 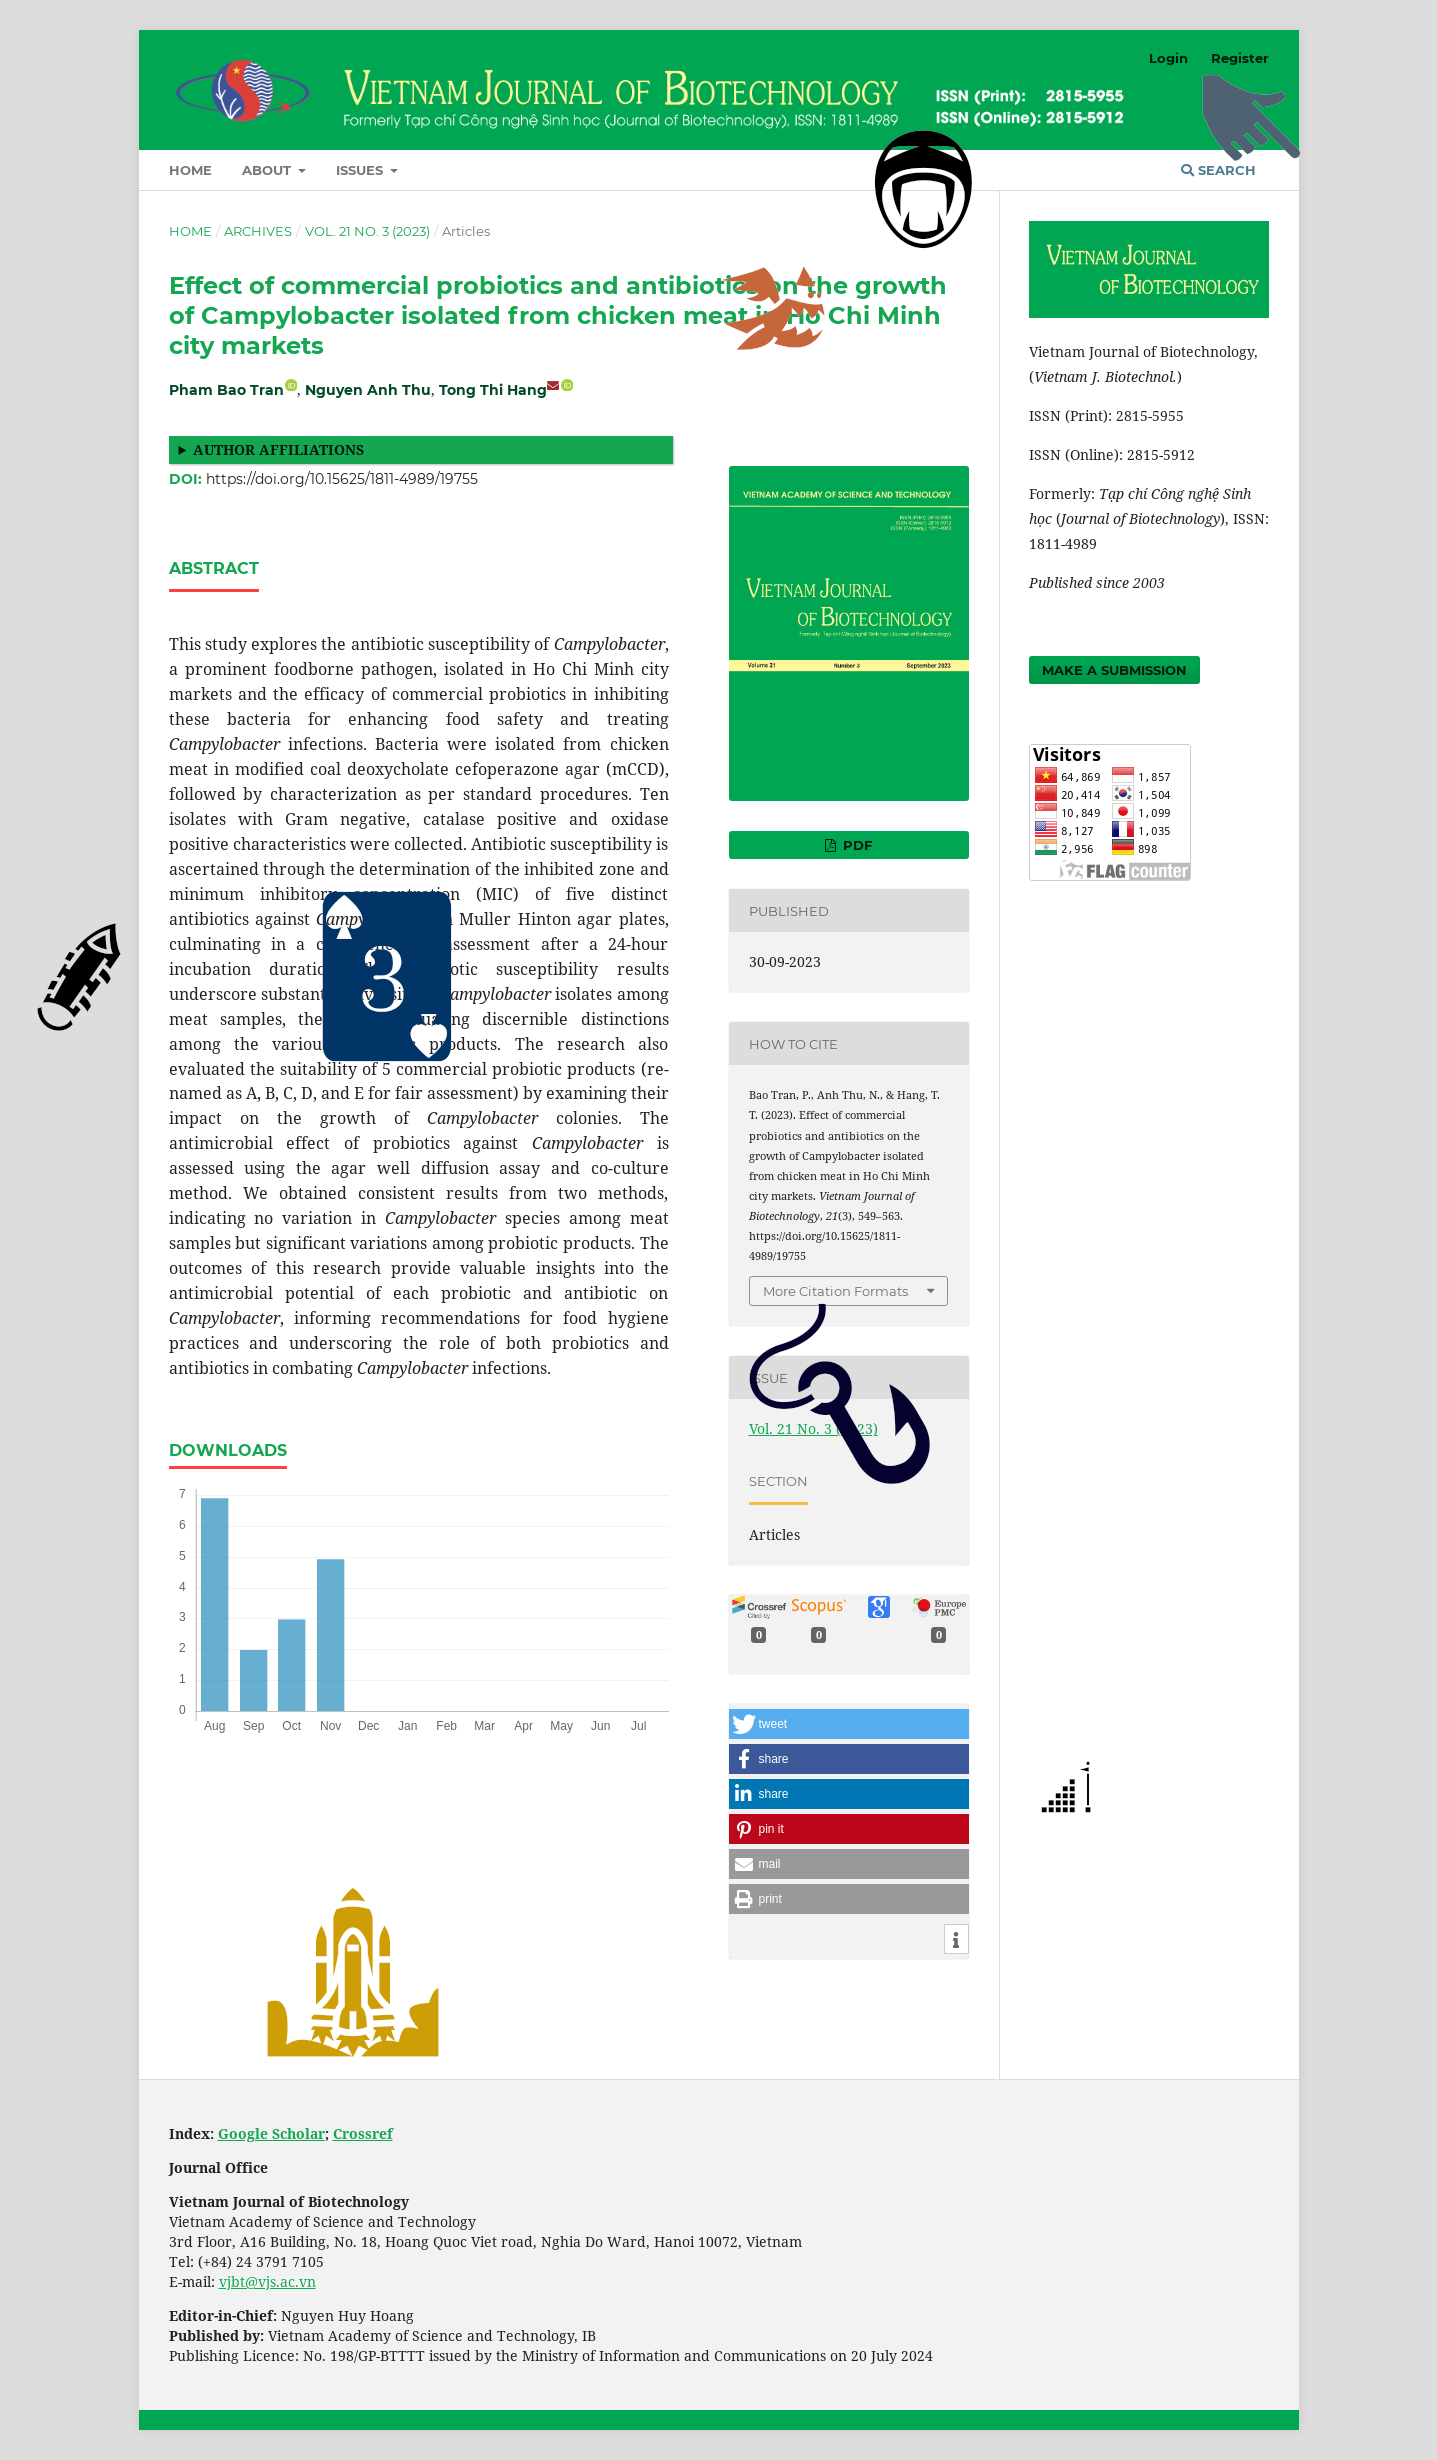 What do you see at coordinates (1251, 123) in the screenshot?
I see `tap to select or indicate an item` at bounding box center [1251, 123].